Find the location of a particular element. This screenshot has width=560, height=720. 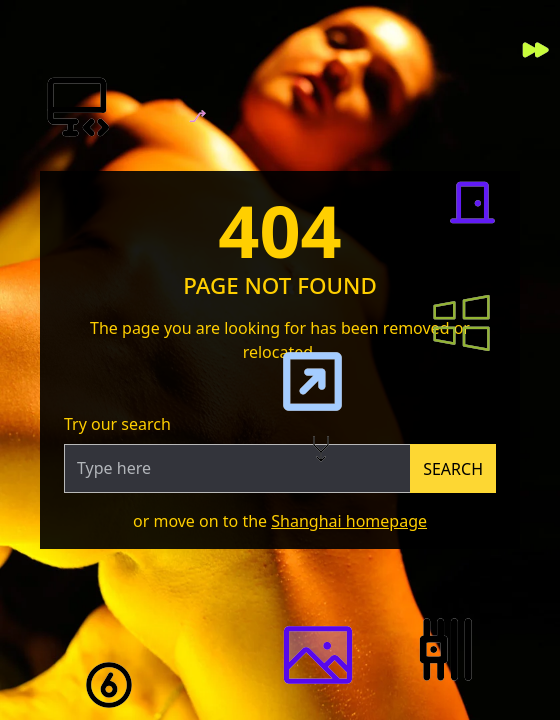

view or open an image file is located at coordinates (318, 655).